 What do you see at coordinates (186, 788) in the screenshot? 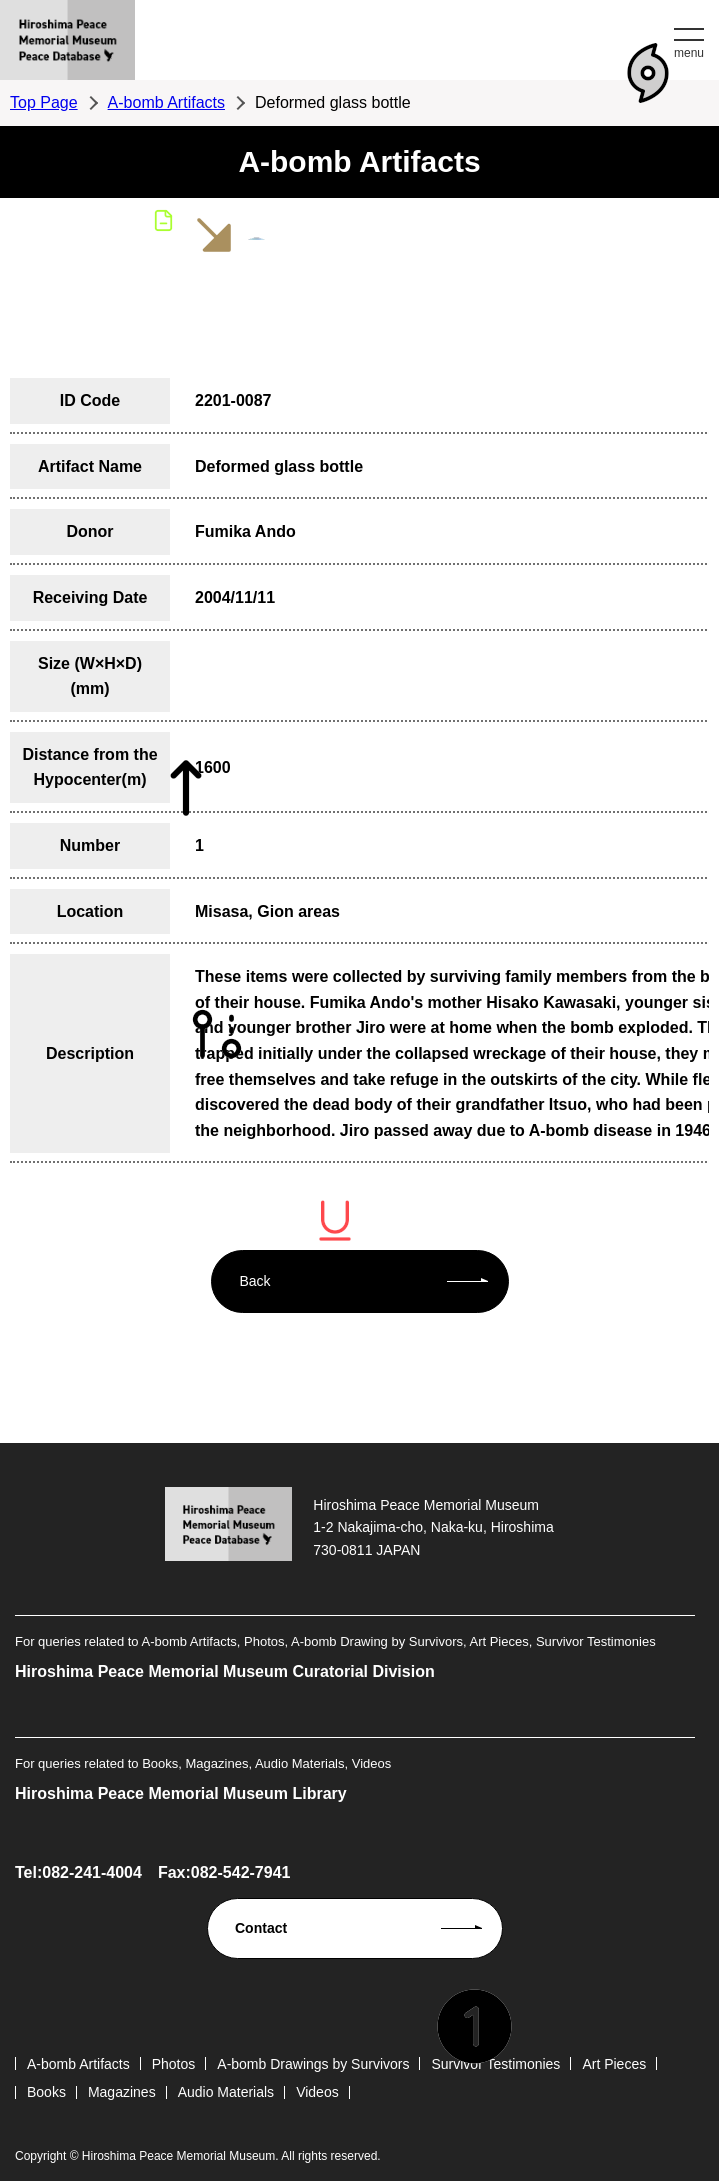
I see `scroll to top of page` at bounding box center [186, 788].